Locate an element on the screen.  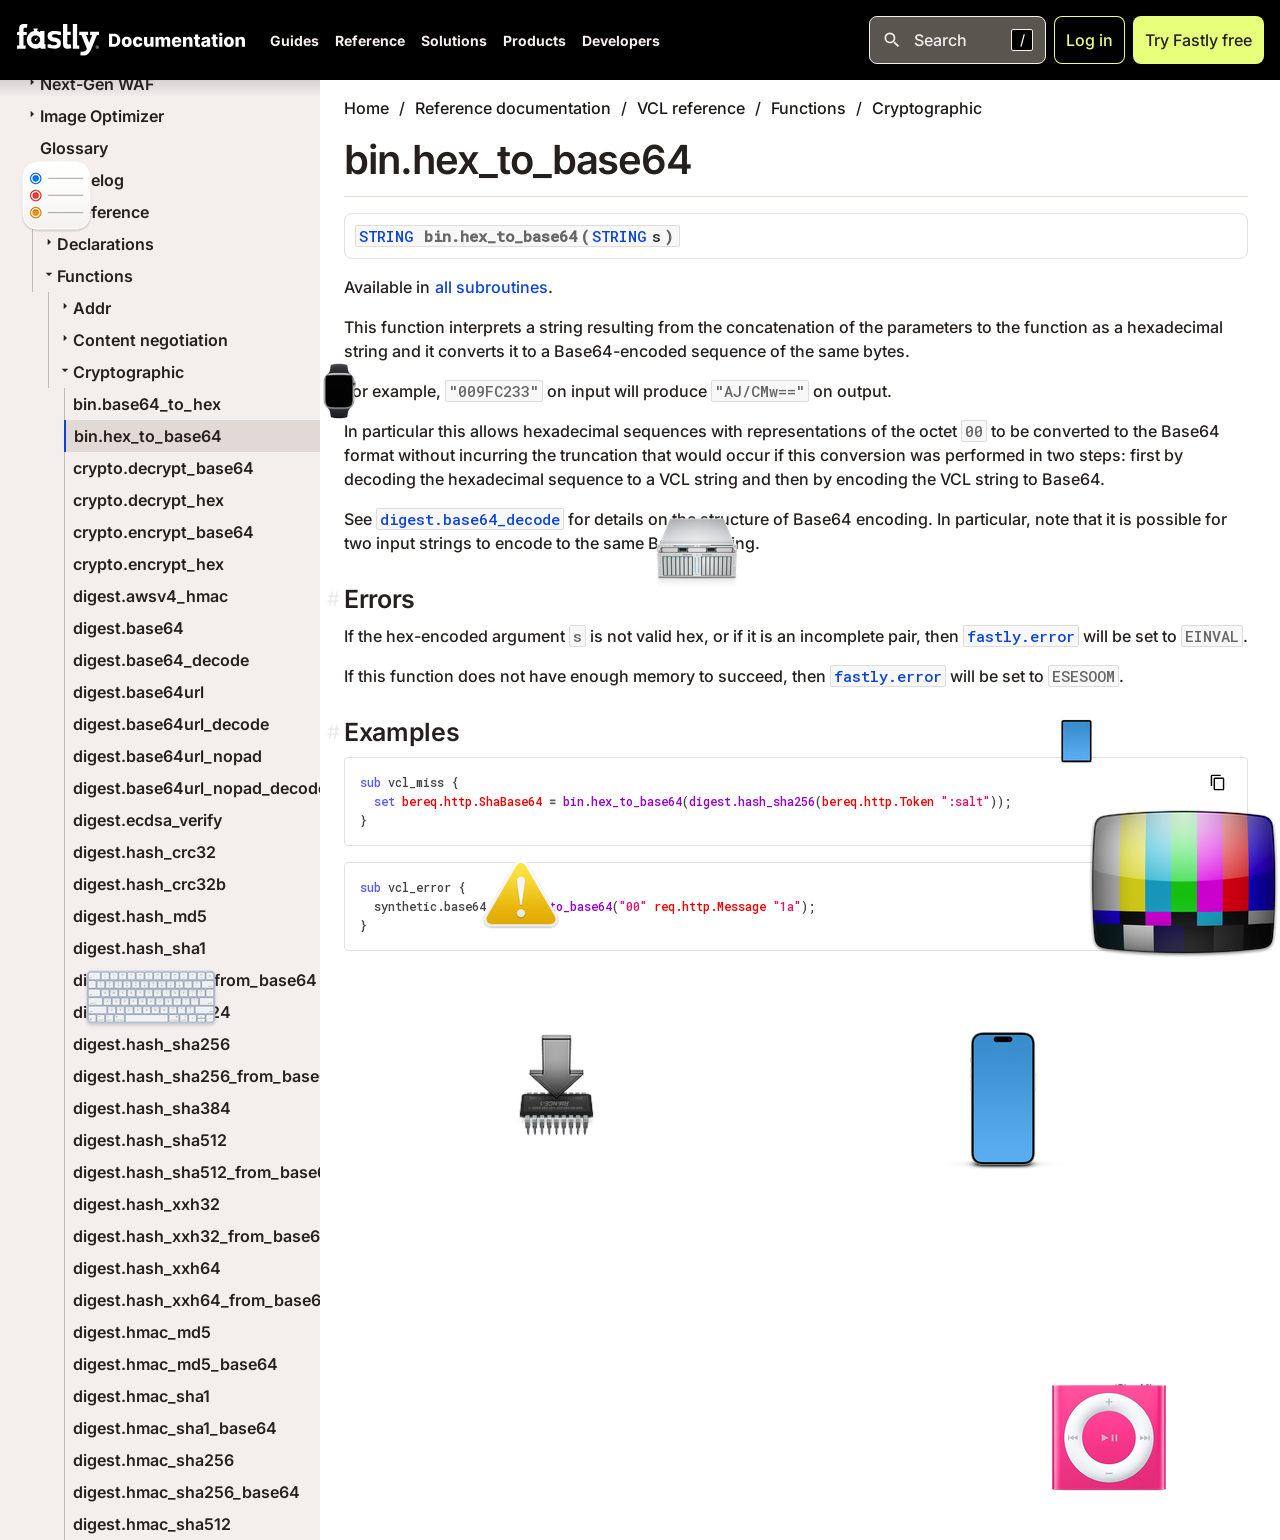
update firmware on connected accessories is located at coordinates (556, 1085).